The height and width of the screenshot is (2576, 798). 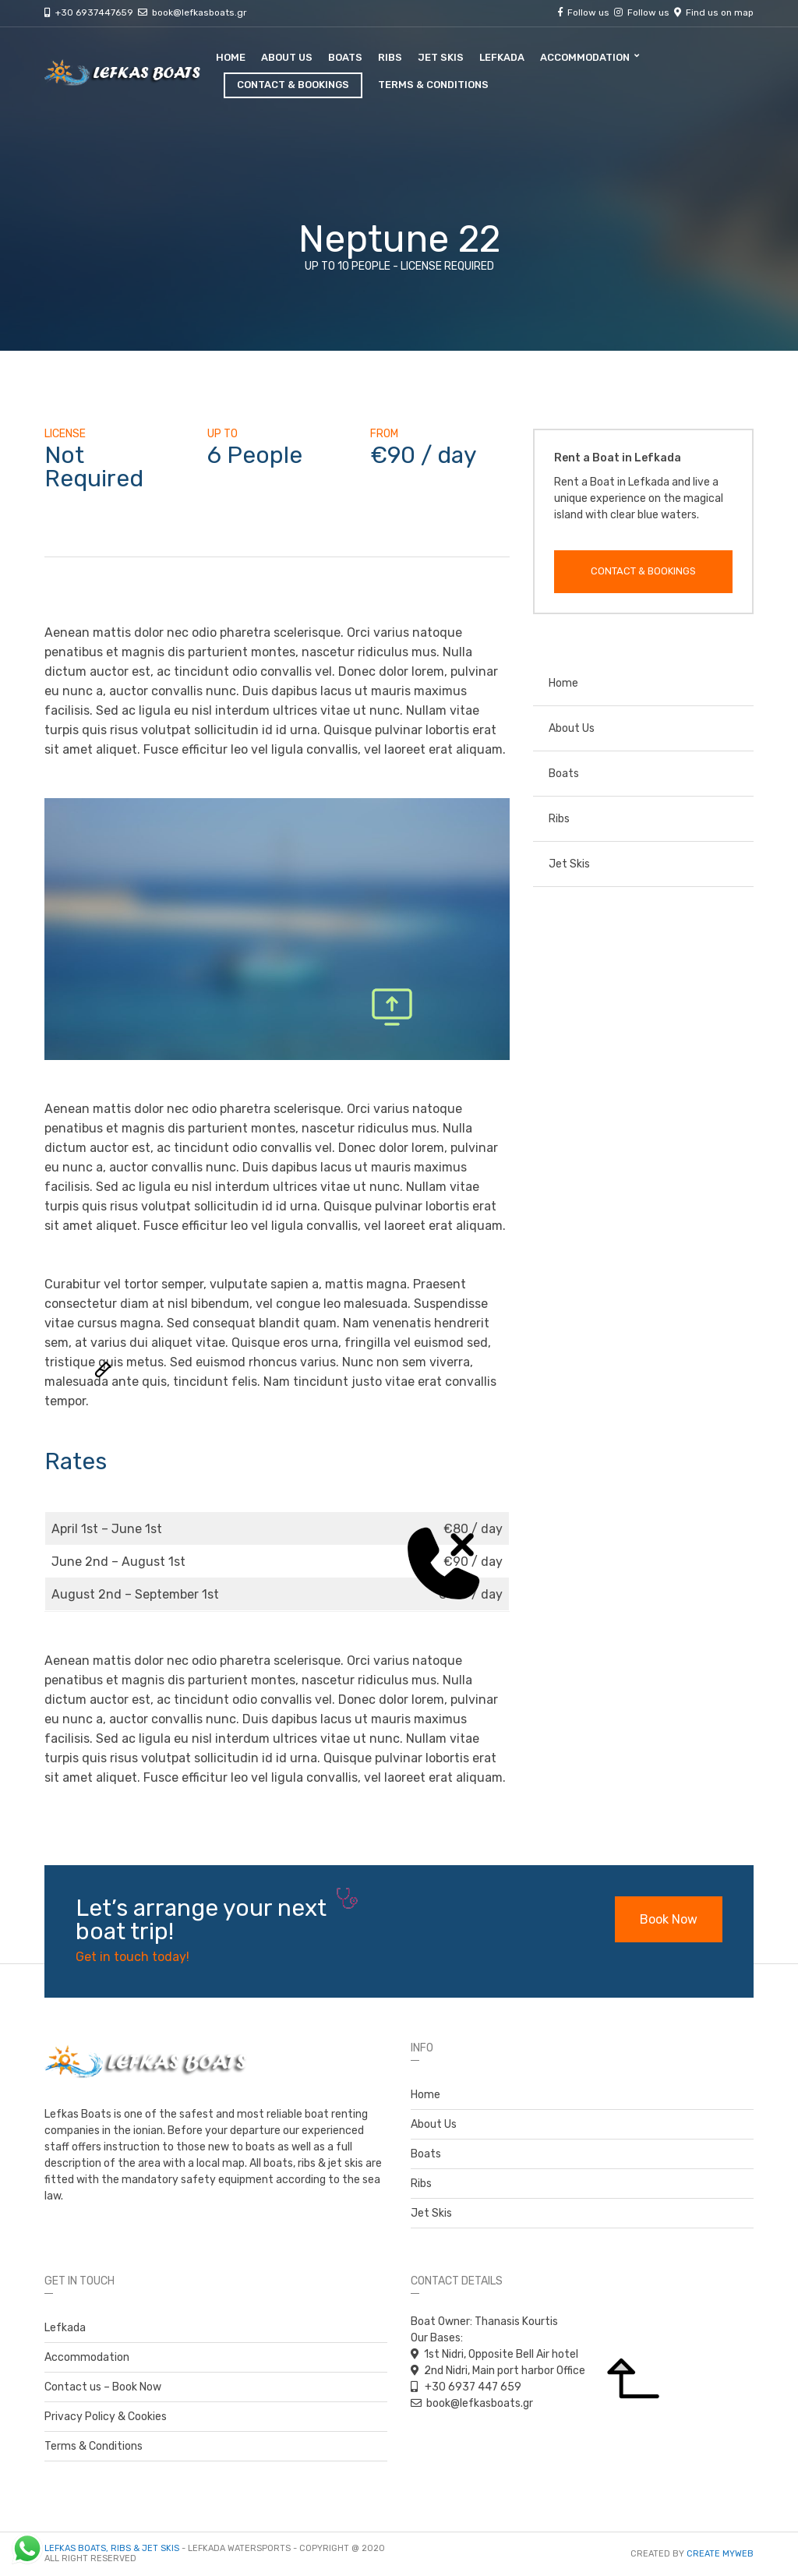 I want to click on access lab or test results, so click(x=103, y=1369).